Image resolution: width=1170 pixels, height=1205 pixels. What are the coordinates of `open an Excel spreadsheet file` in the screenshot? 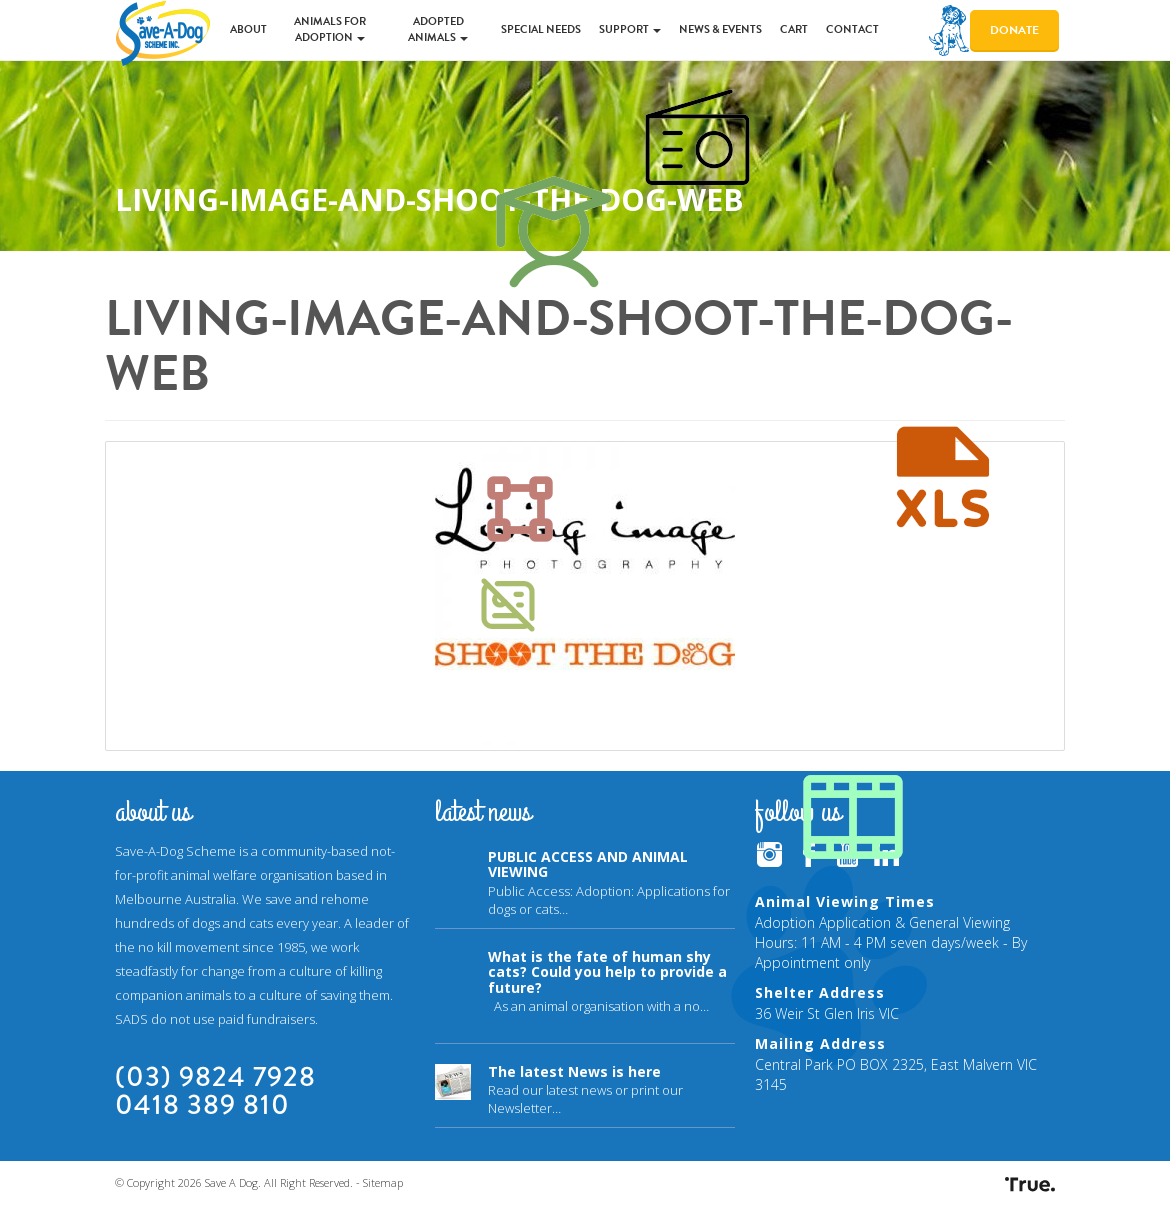 It's located at (943, 481).